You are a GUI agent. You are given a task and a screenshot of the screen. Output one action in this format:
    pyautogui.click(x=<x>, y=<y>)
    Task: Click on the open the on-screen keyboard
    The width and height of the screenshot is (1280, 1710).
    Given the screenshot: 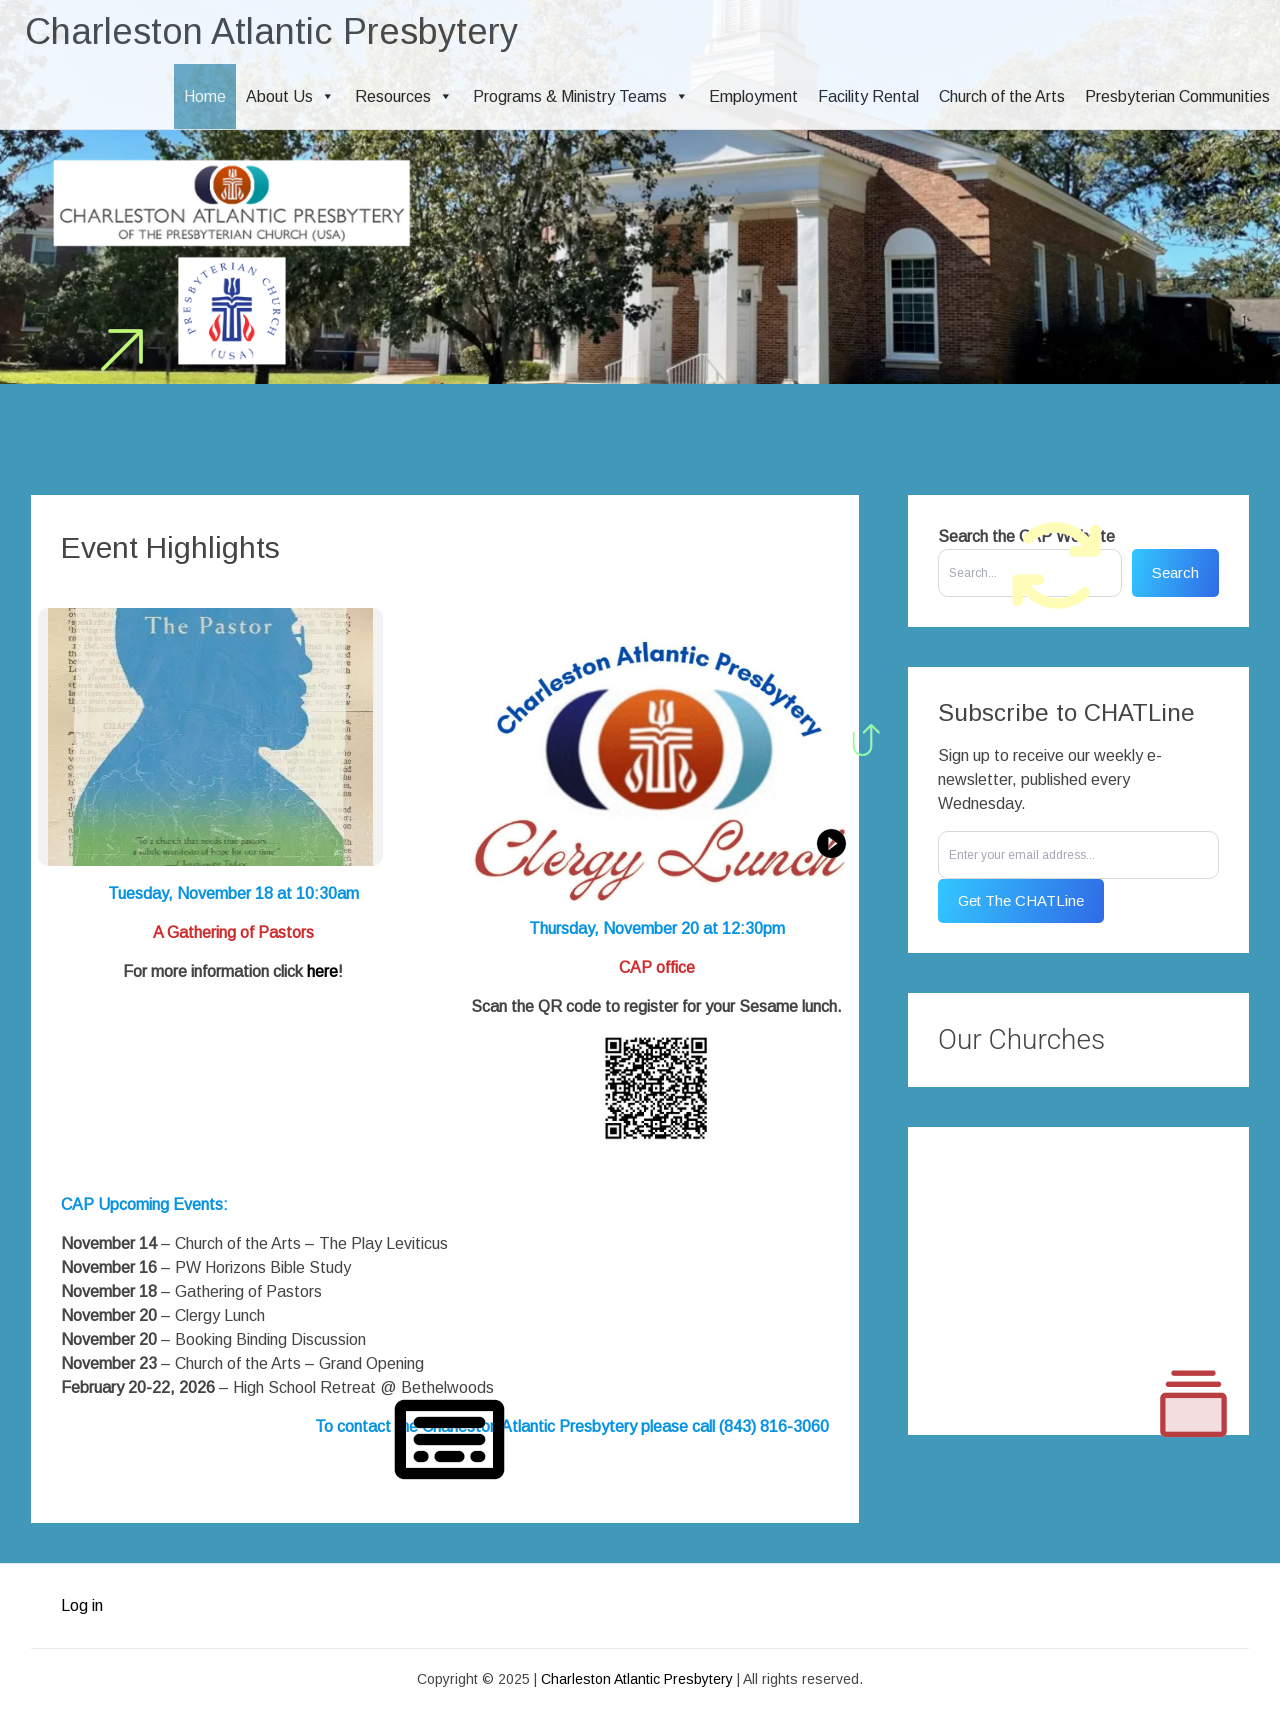 What is the action you would take?
    pyautogui.click(x=449, y=1439)
    